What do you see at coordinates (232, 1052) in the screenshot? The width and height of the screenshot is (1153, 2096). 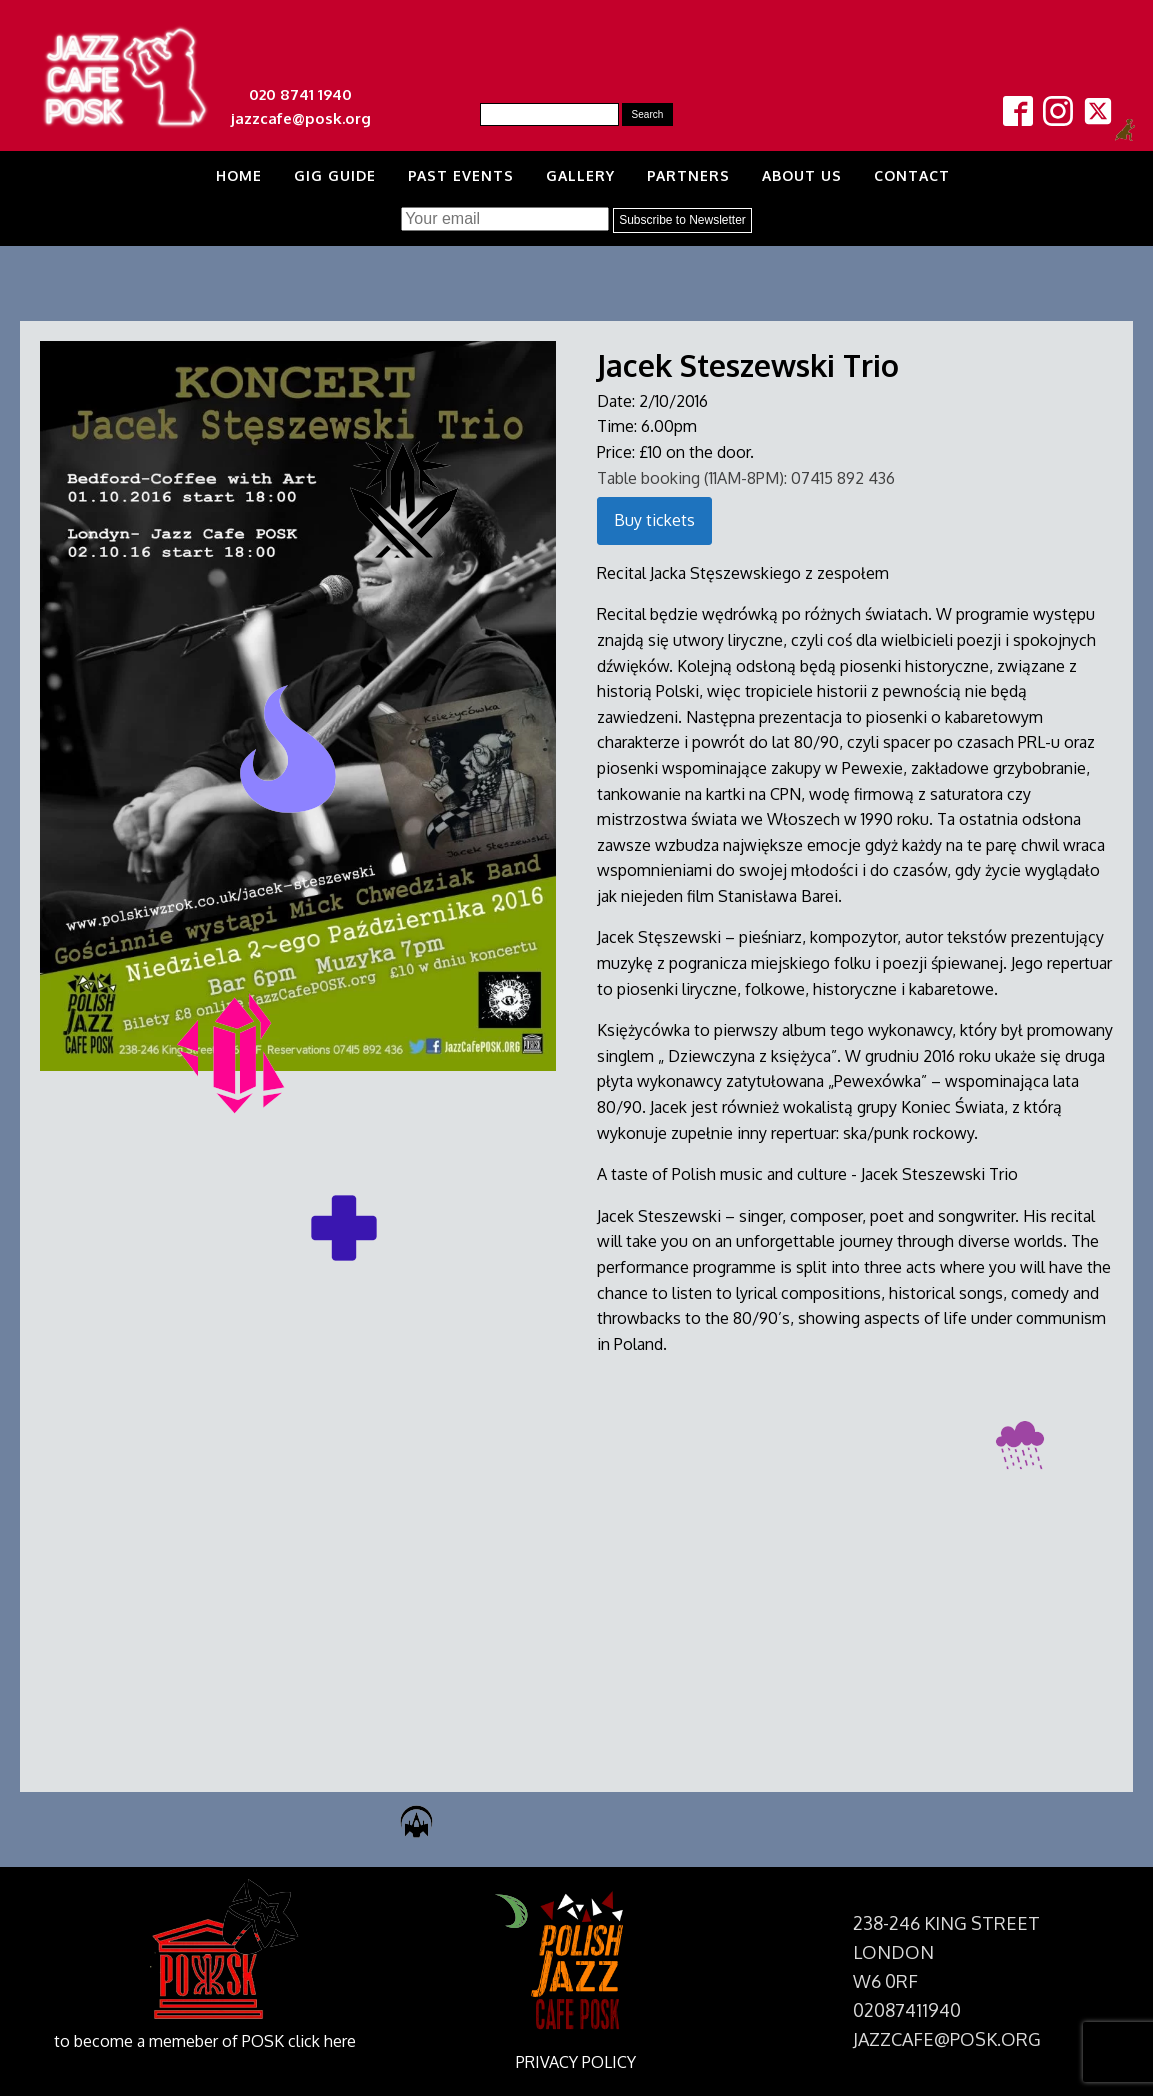 I see `collect or interact with a magic crystal item` at bounding box center [232, 1052].